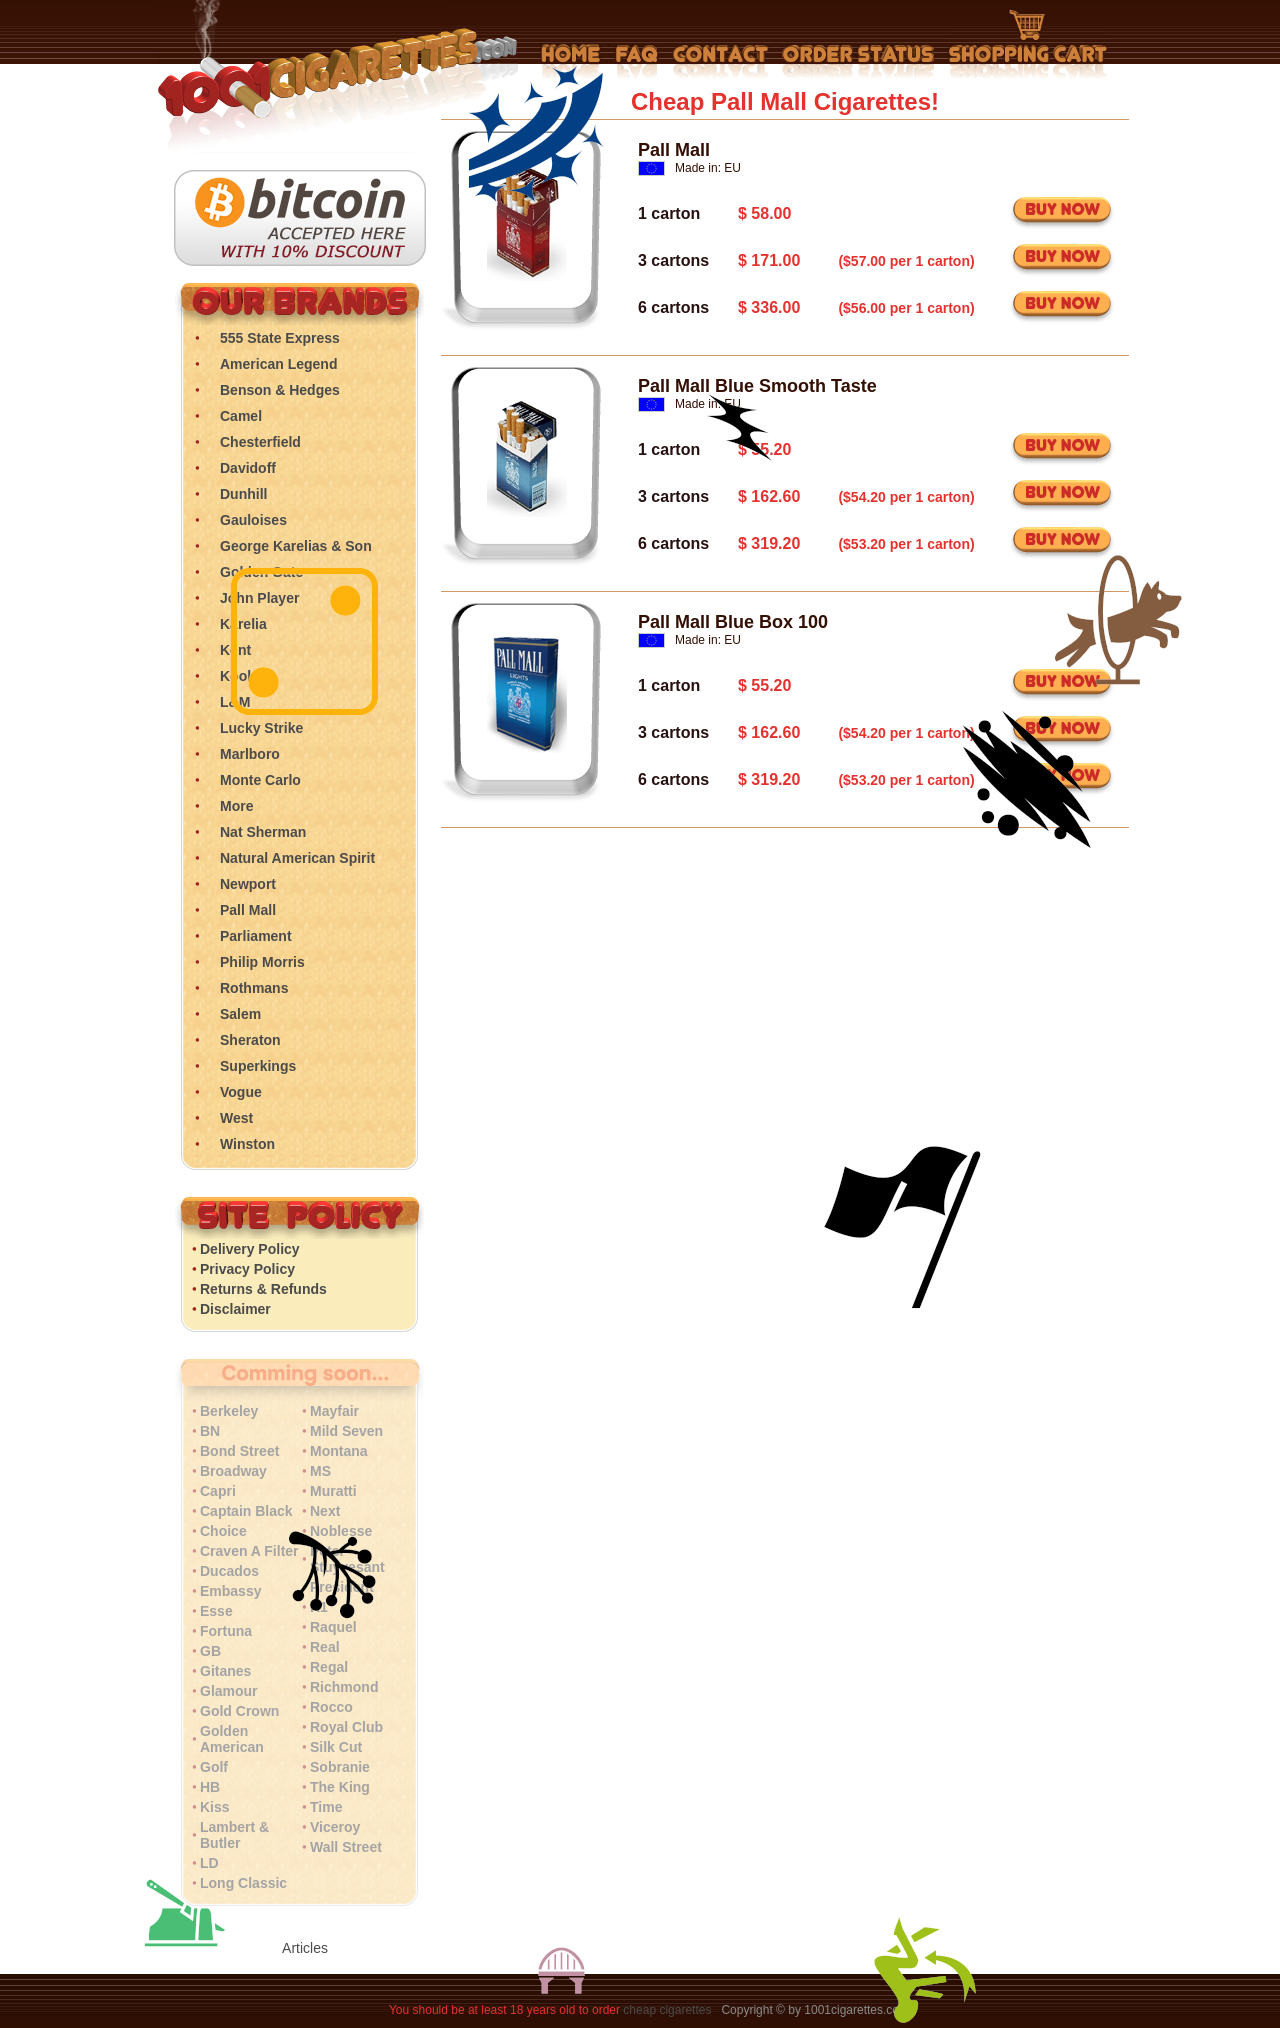  What do you see at coordinates (900, 1226) in the screenshot?
I see `mark a checkpoint or milestone` at bounding box center [900, 1226].